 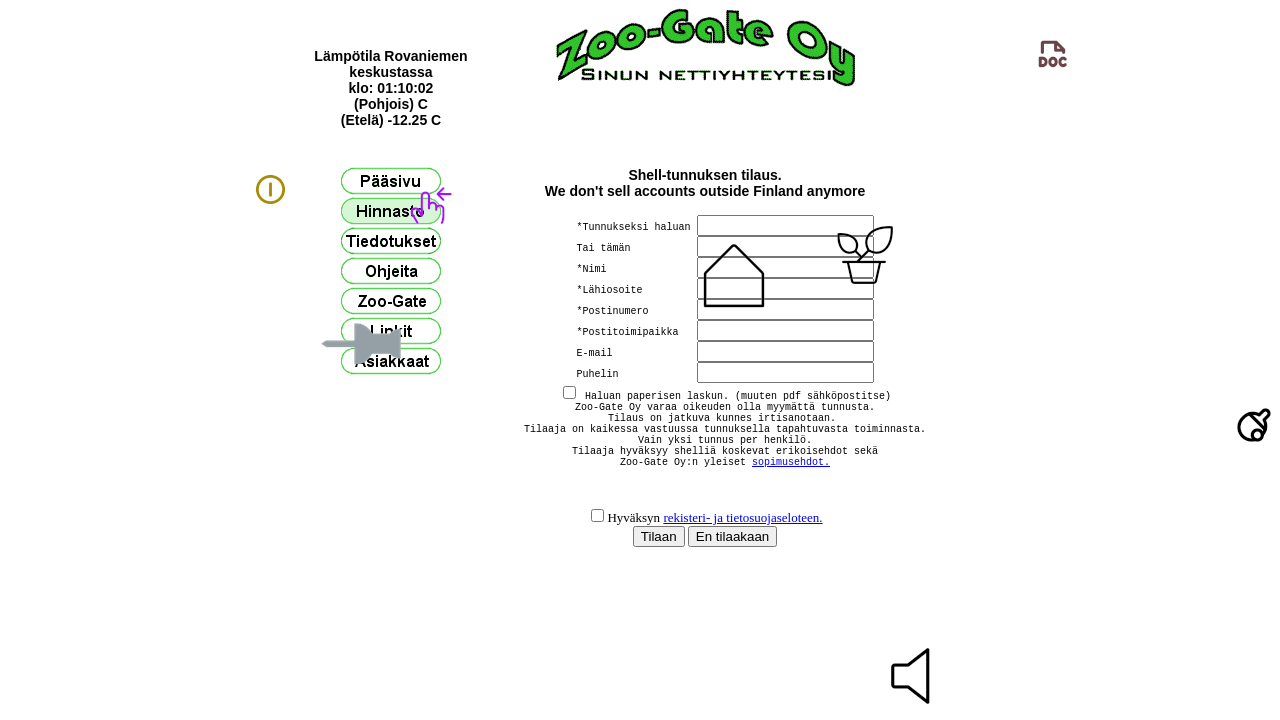 I want to click on speaker with no audio output, so click(x=919, y=676).